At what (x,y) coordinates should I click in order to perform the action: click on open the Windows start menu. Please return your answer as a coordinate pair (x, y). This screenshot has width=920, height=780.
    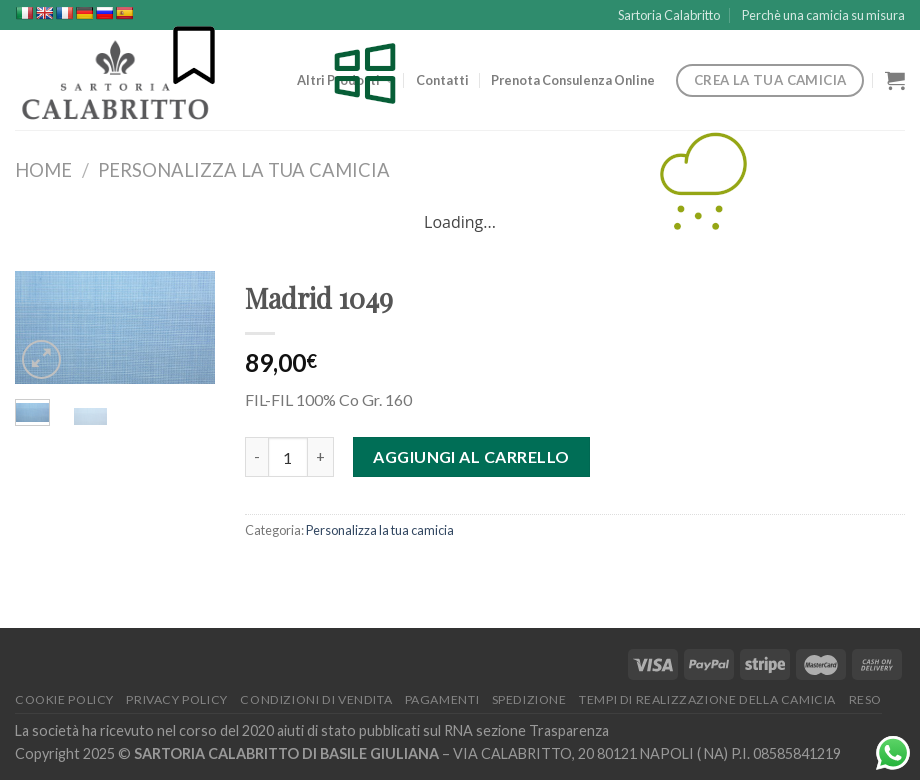
    Looking at the image, I should click on (367, 73).